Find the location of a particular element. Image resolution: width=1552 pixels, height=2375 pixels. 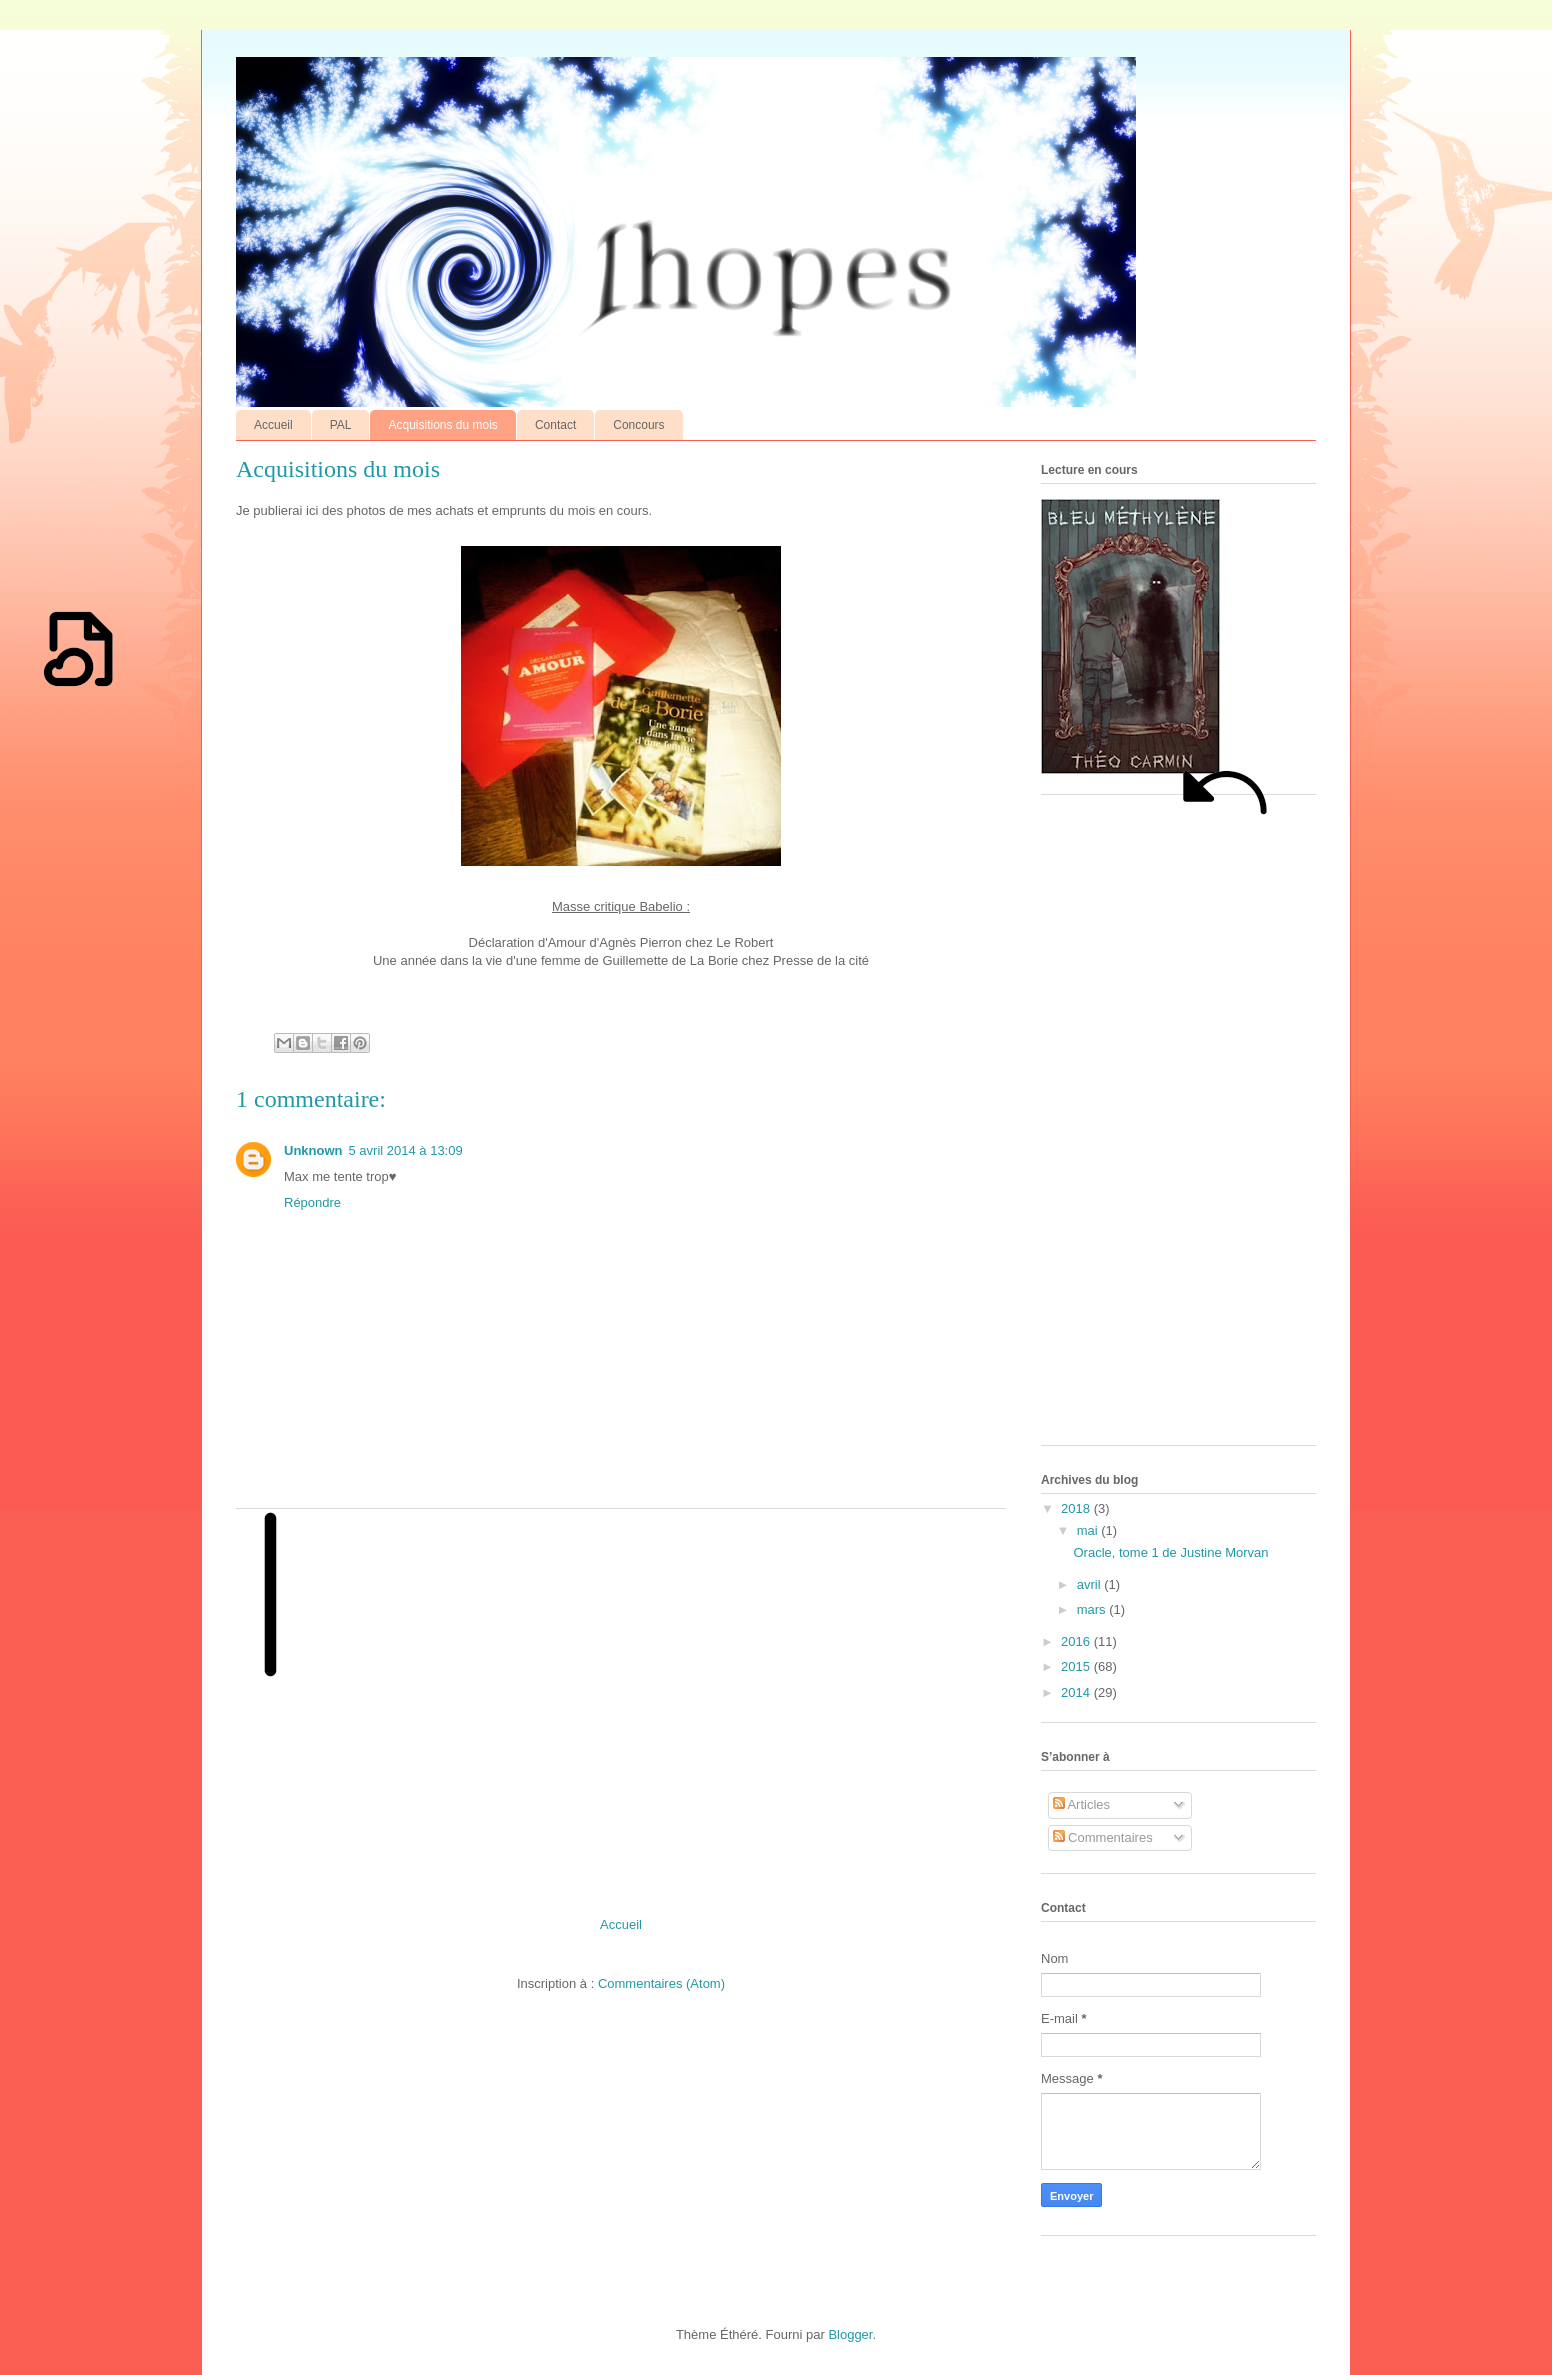

undo last action is located at coordinates (1226, 789).